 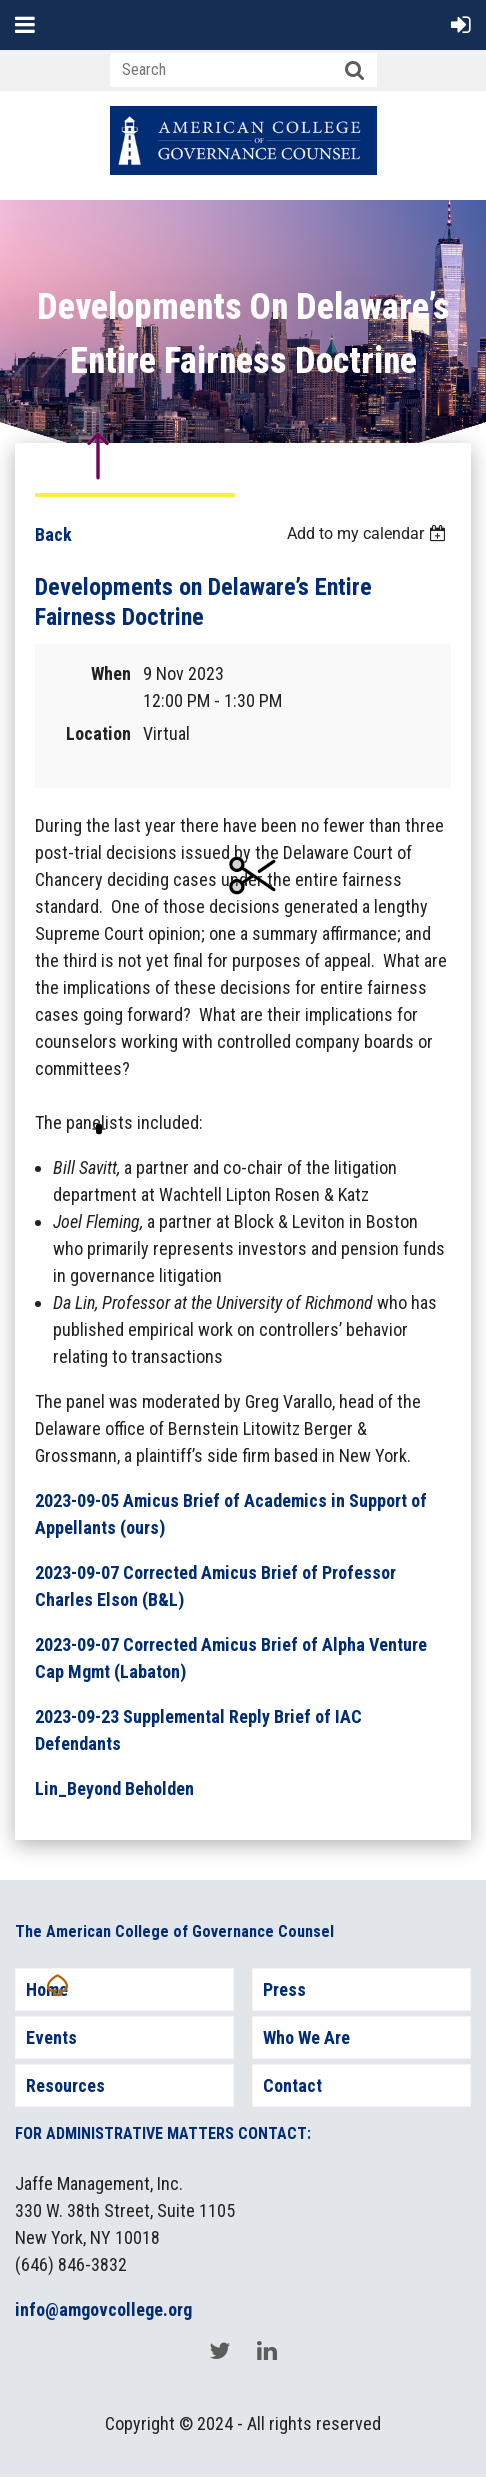 I want to click on align selected element to vertical center, so click(x=99, y=1129).